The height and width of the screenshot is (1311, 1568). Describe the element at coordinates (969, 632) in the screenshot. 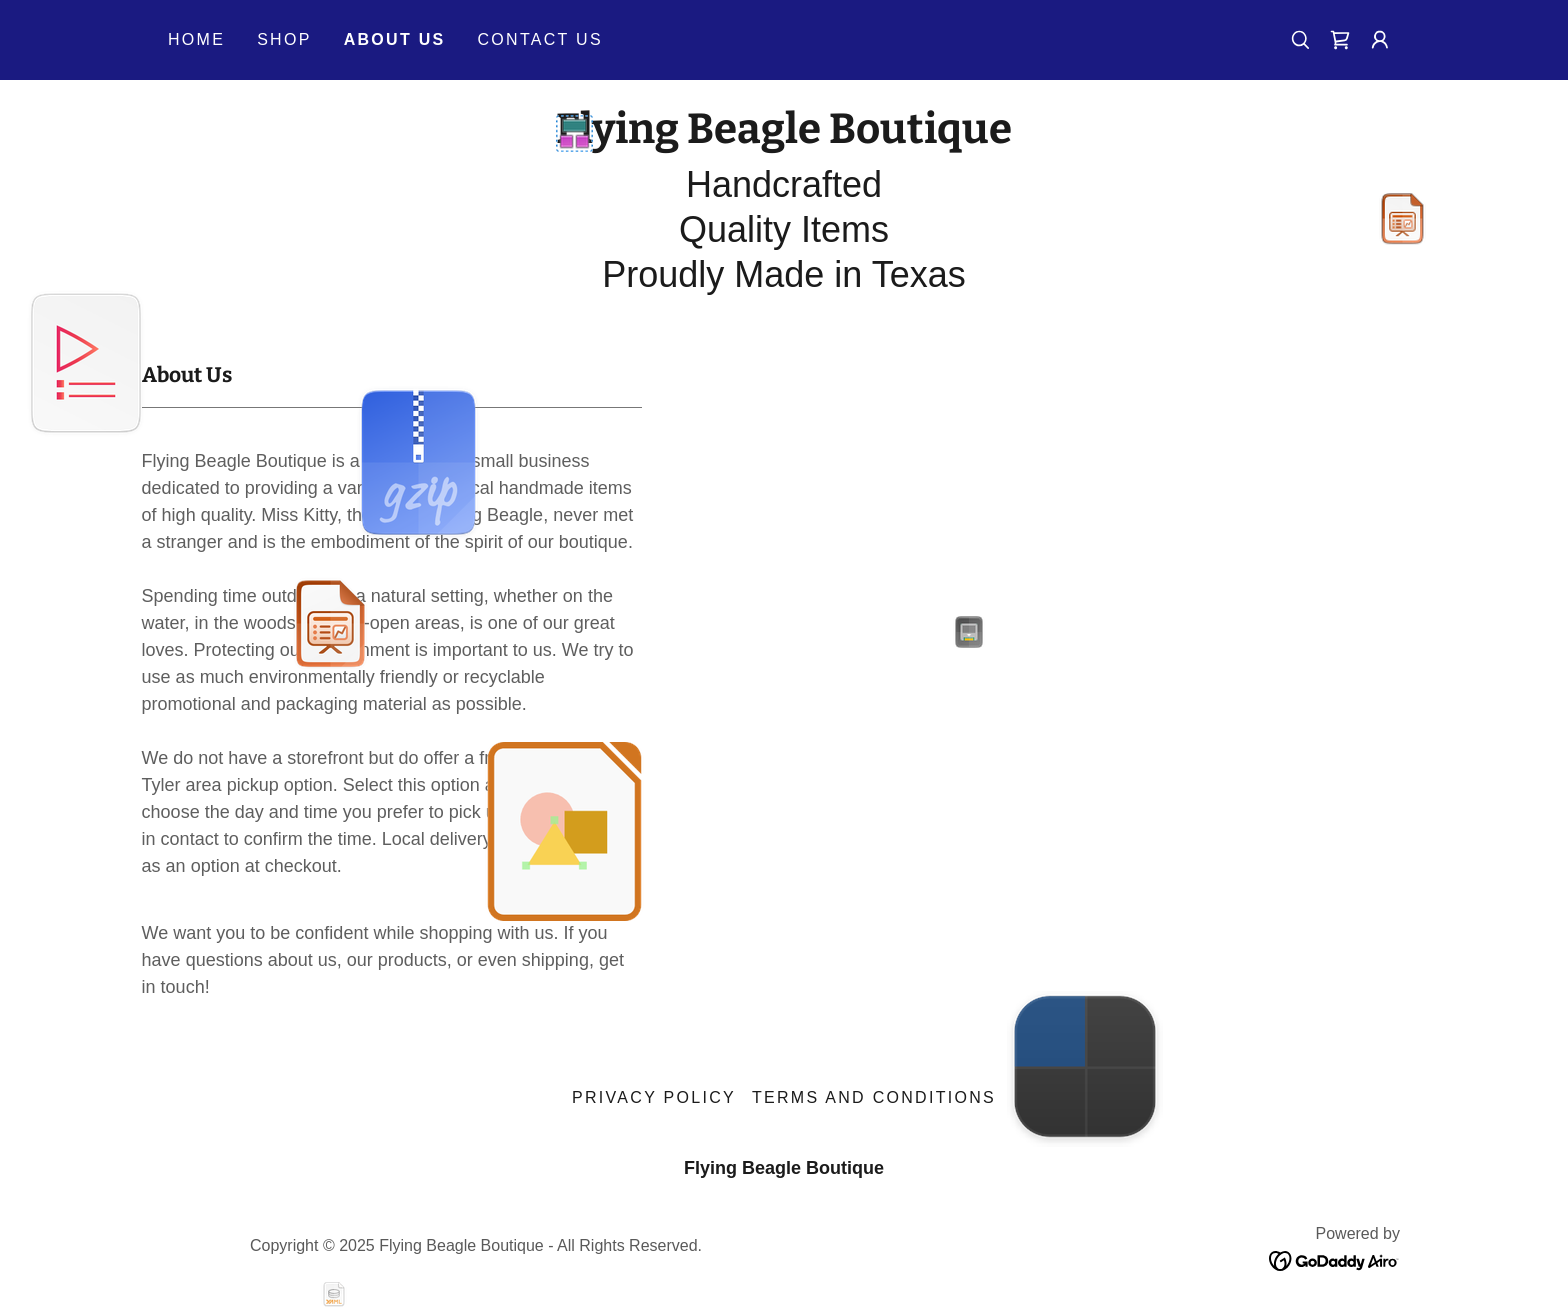

I see `gameboy rom file type indicator` at that location.